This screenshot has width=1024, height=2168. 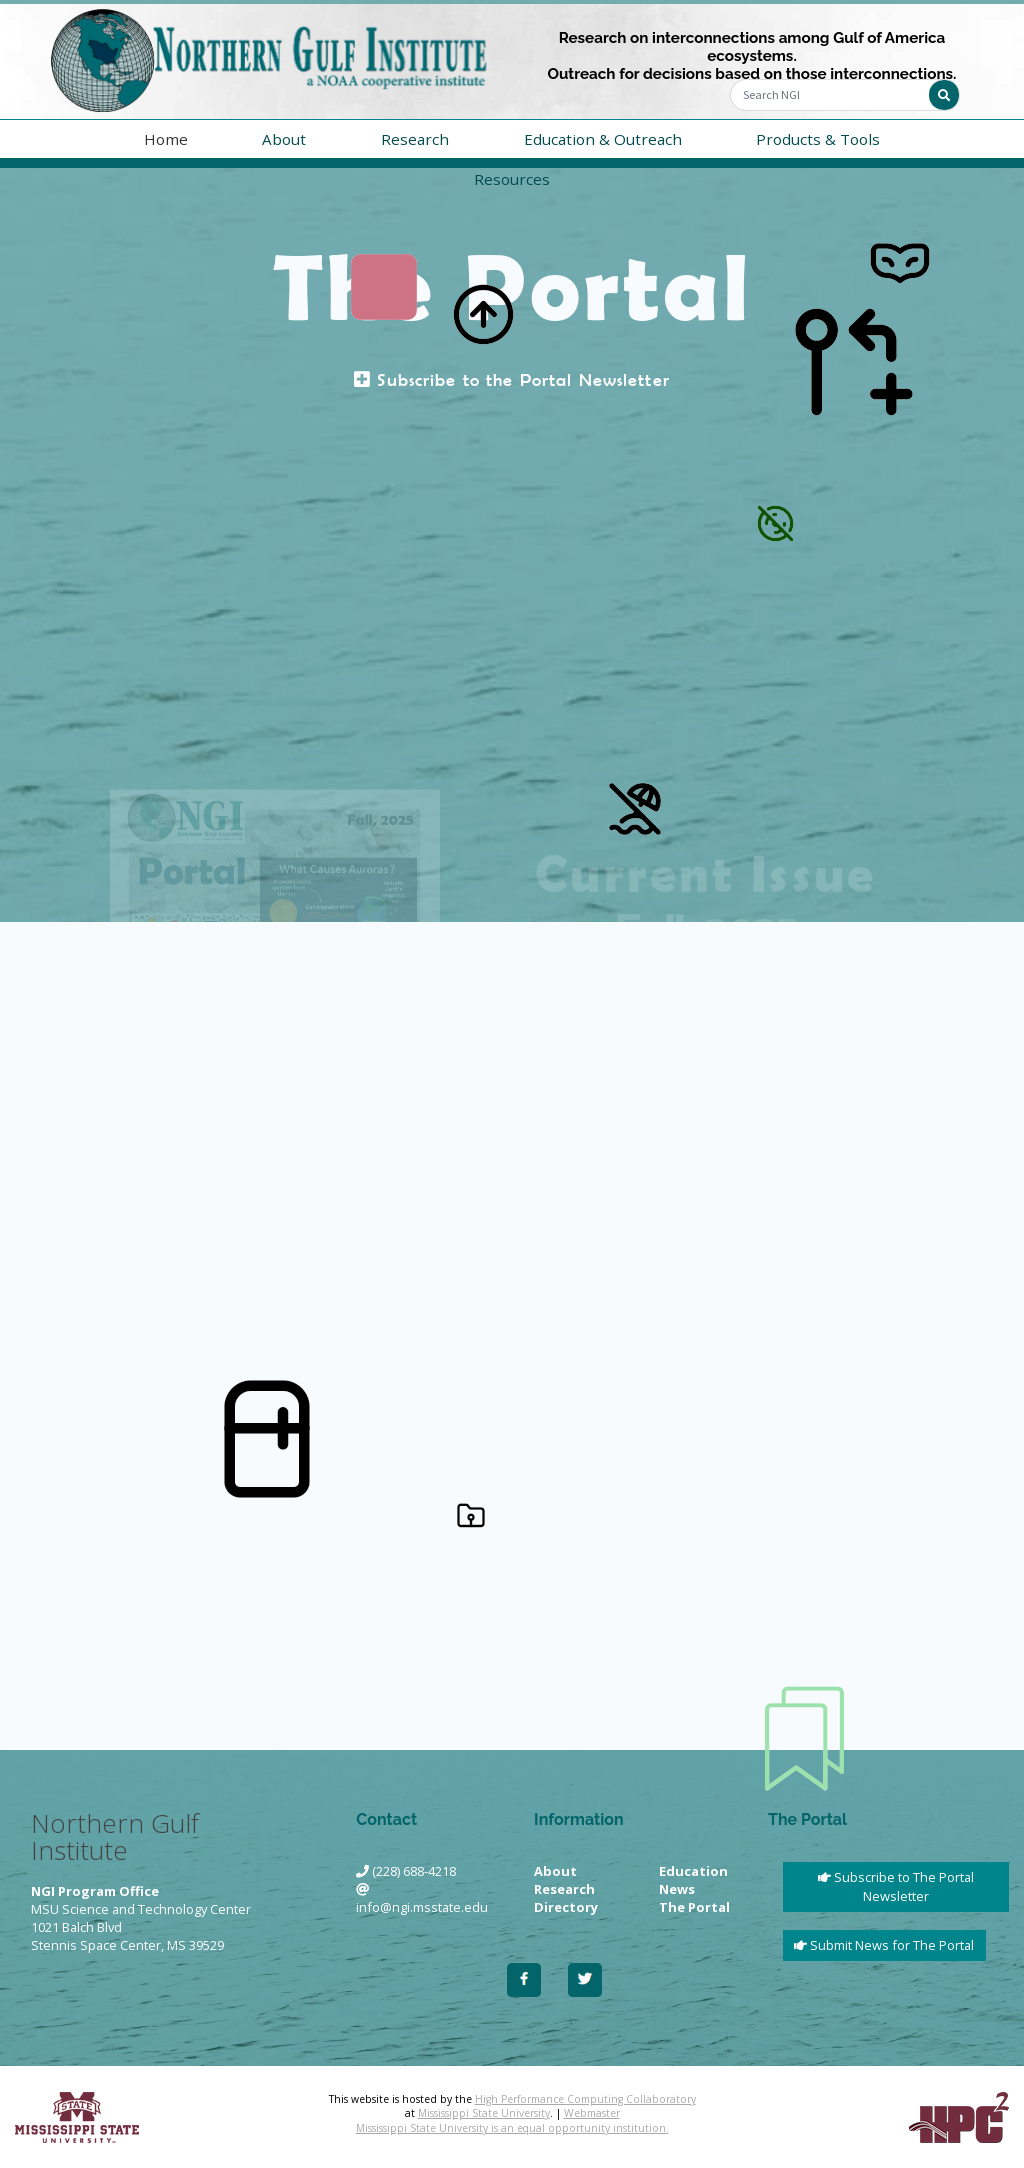 What do you see at coordinates (483, 314) in the screenshot?
I see `scroll to top of page` at bounding box center [483, 314].